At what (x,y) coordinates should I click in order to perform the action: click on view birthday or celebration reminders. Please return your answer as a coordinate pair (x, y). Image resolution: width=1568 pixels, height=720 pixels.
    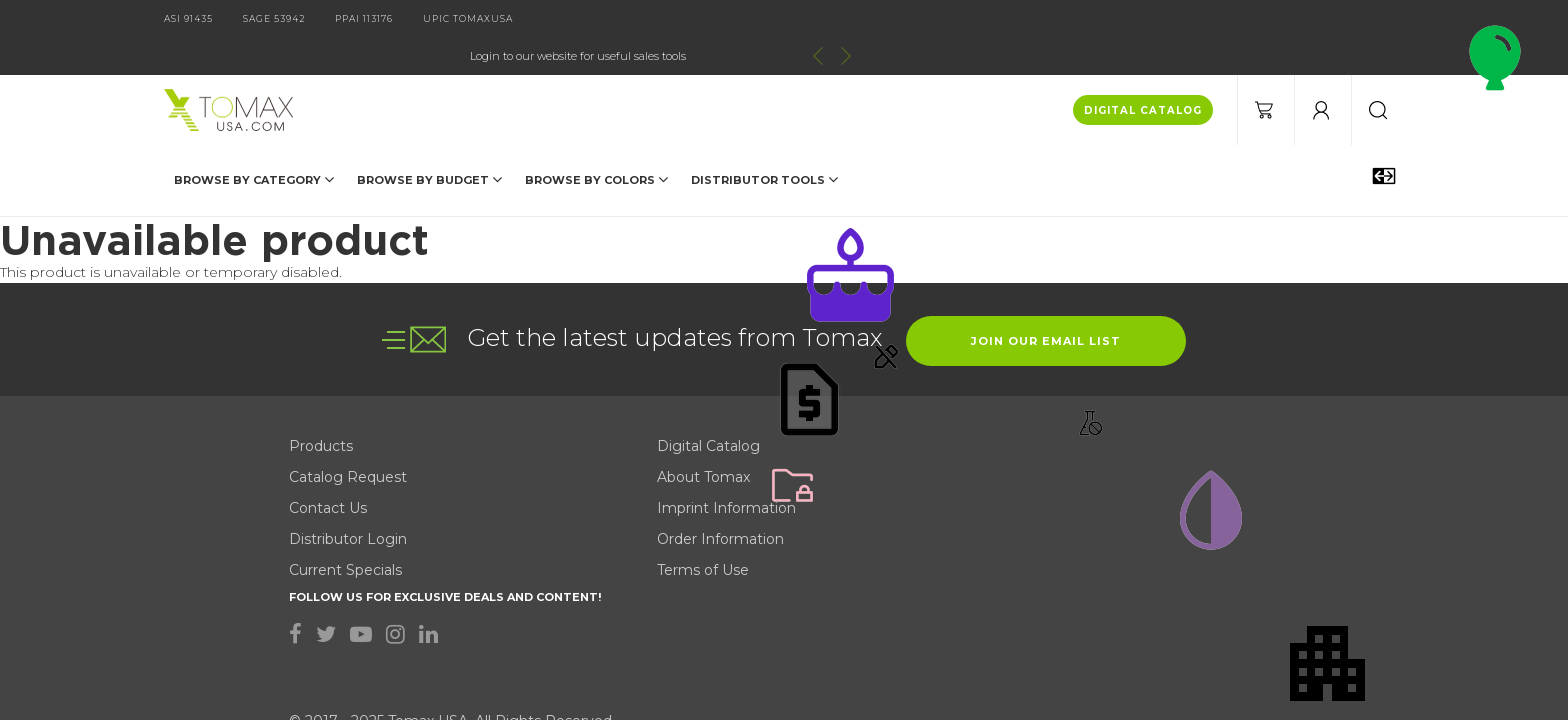
    Looking at the image, I should click on (850, 281).